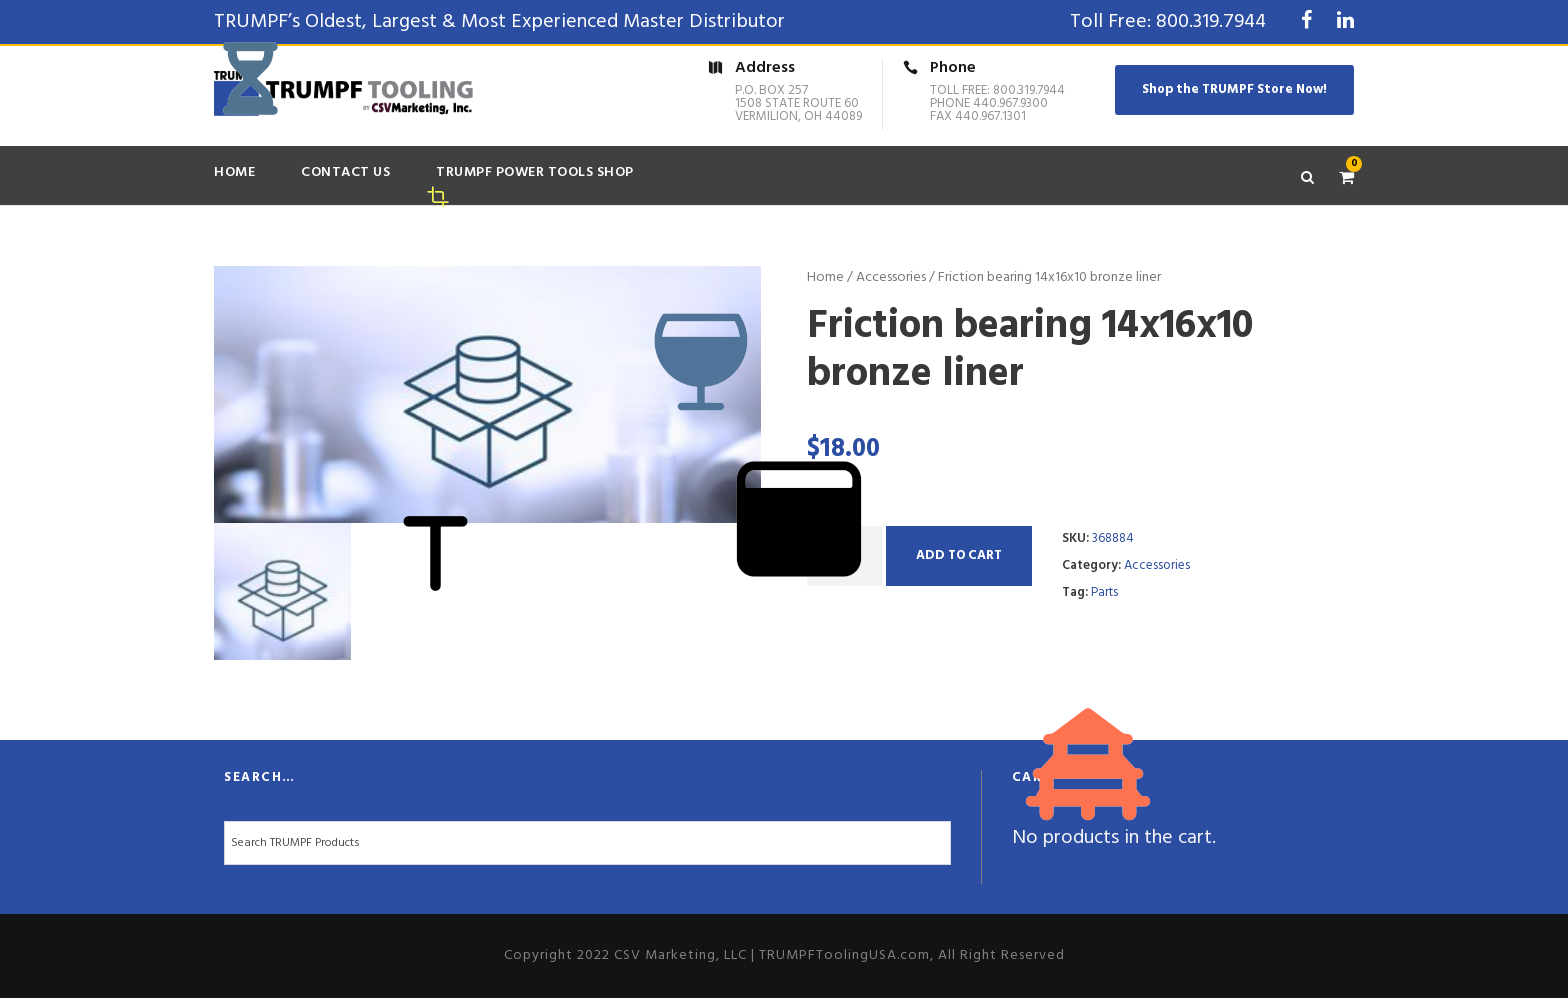 The image size is (1568, 998). I want to click on open browser or web view, so click(799, 519).